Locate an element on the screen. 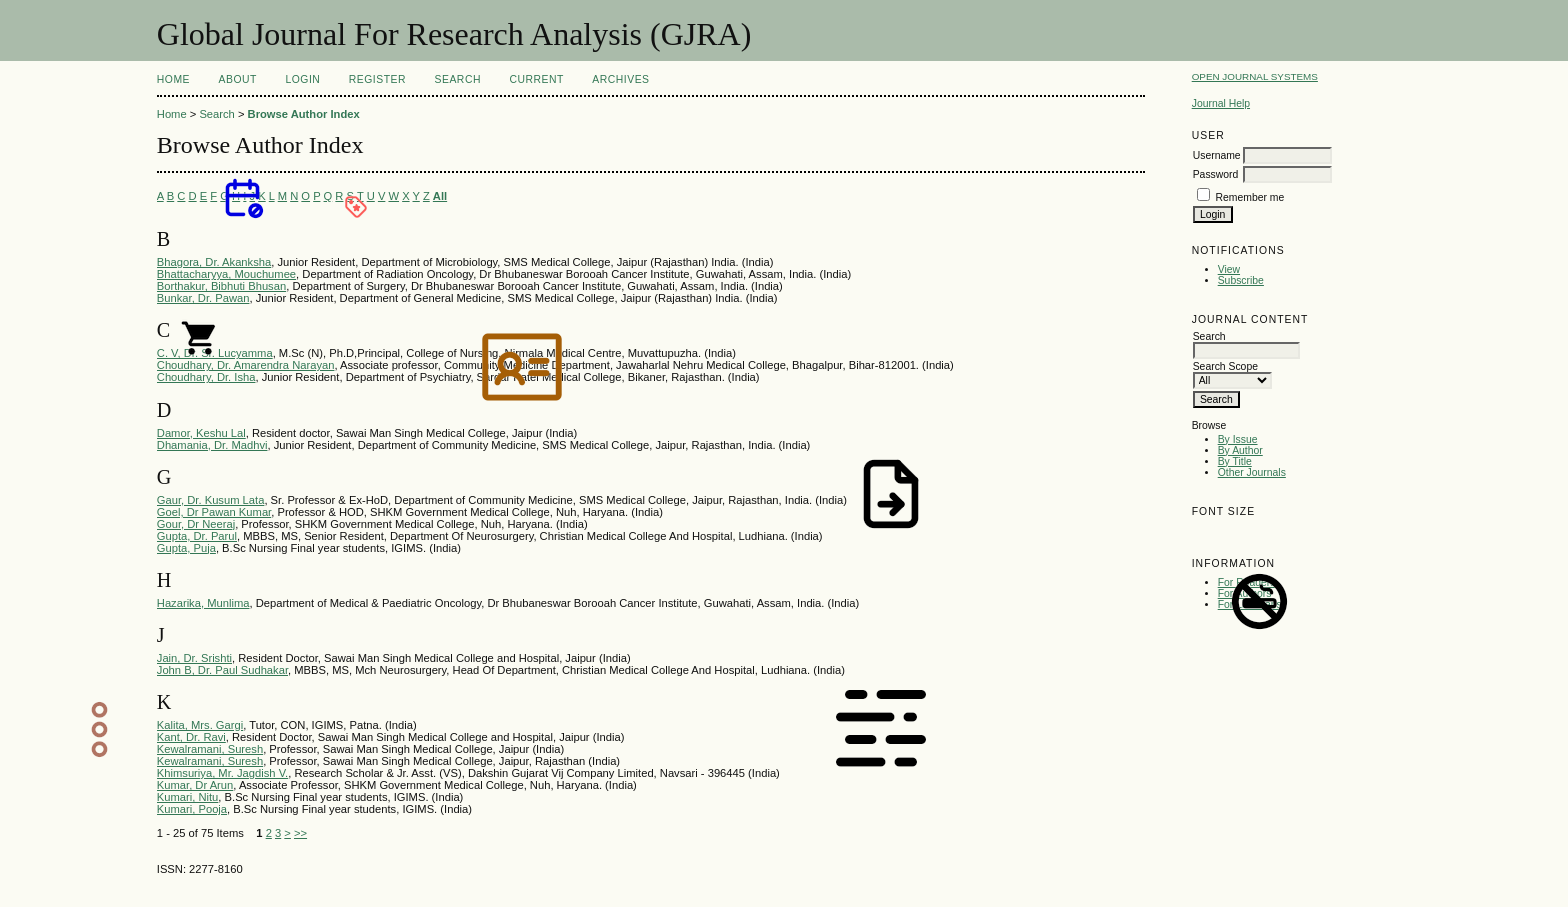 The image size is (1568, 907). cancel a scheduled event is located at coordinates (242, 197).